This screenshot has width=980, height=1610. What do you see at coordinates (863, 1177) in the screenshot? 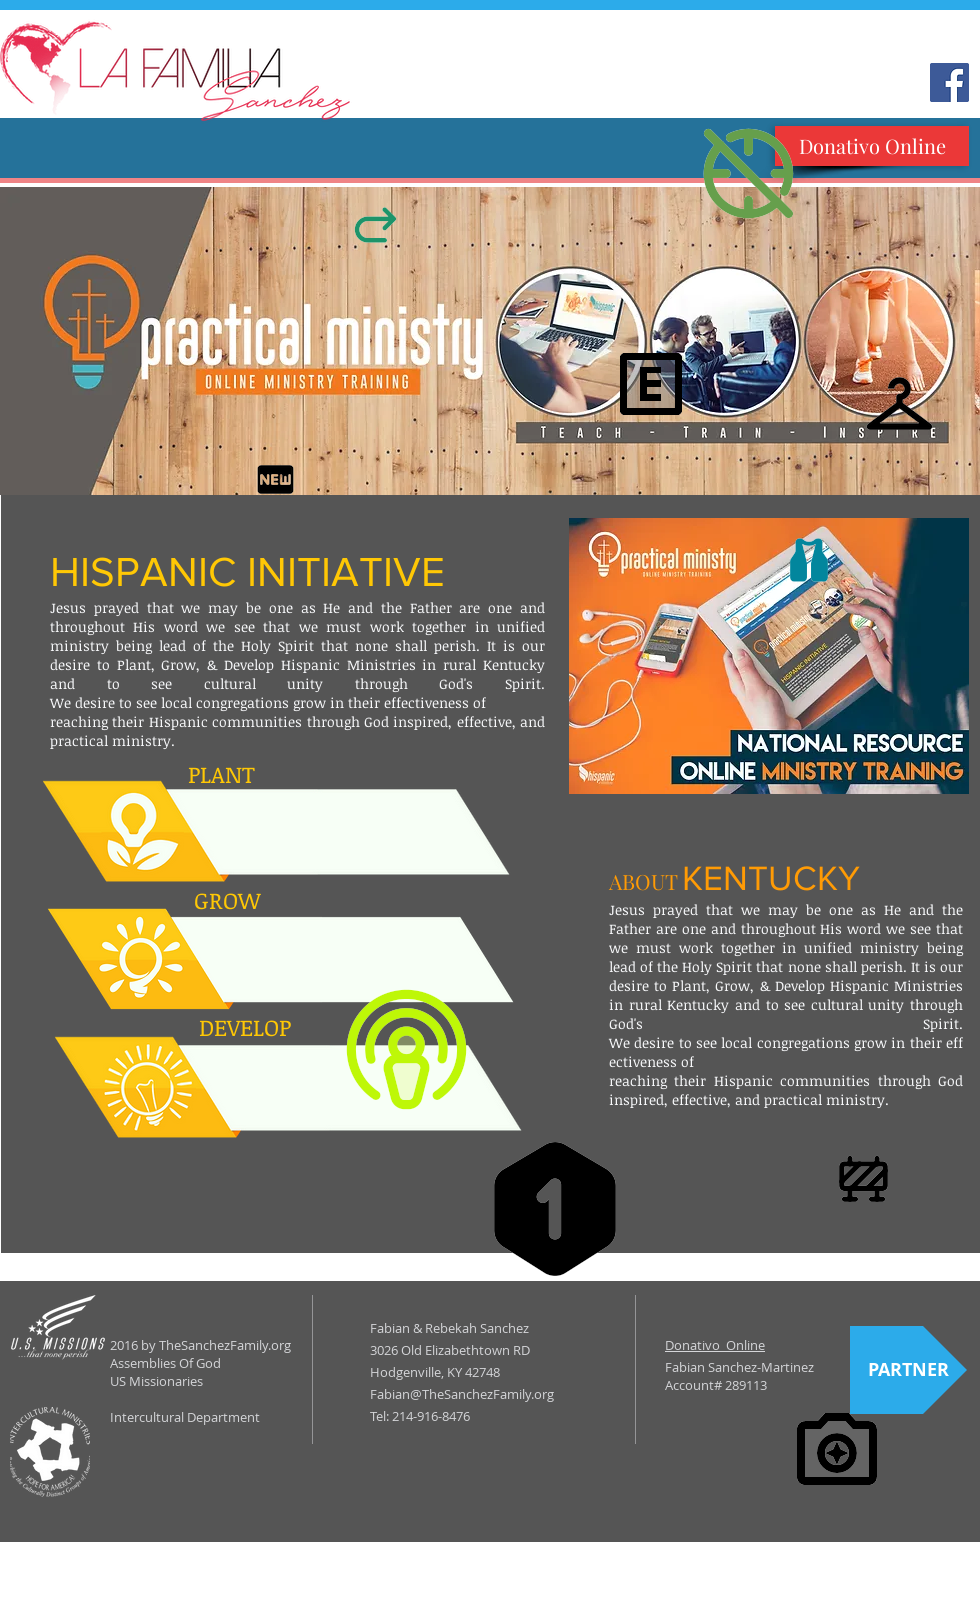
I see `indicates a blocked or restricted area` at bounding box center [863, 1177].